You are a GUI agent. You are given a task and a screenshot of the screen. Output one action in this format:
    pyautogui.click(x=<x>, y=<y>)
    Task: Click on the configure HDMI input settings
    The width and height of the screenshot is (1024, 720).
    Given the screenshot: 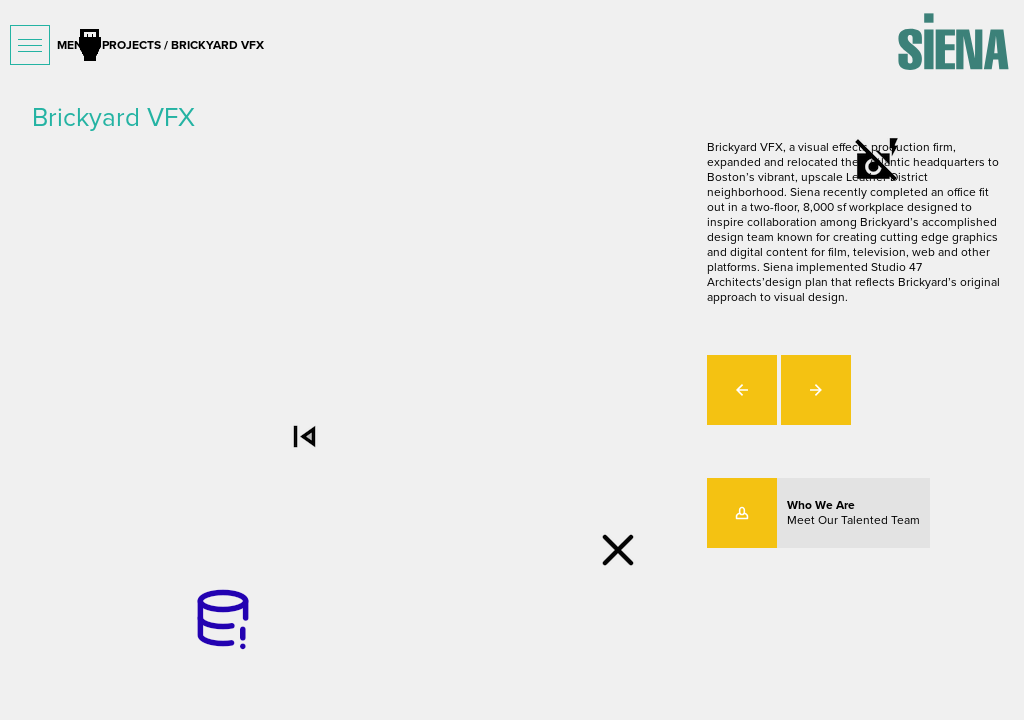 What is the action you would take?
    pyautogui.click(x=90, y=45)
    